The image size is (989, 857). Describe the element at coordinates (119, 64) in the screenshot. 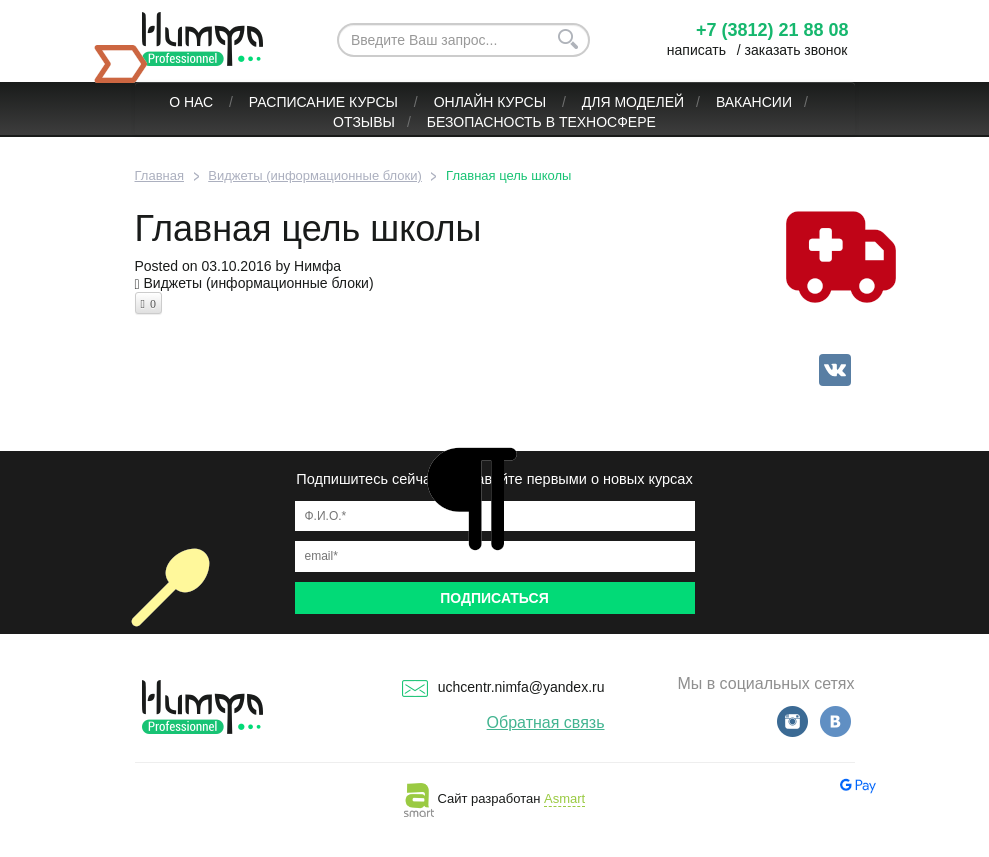

I see `add a tag or label to an item` at that location.